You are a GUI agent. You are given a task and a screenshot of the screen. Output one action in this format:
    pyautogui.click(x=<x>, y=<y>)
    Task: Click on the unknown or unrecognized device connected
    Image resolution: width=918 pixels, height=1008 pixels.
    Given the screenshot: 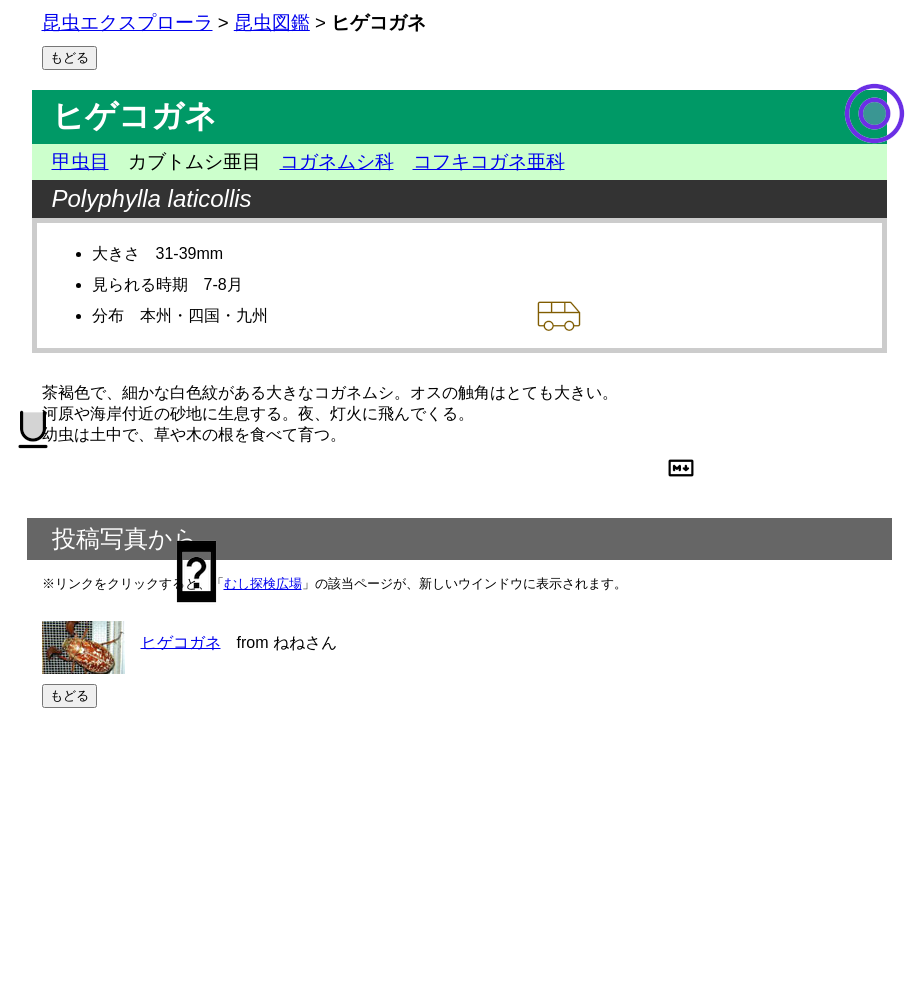 What is the action you would take?
    pyautogui.click(x=196, y=571)
    